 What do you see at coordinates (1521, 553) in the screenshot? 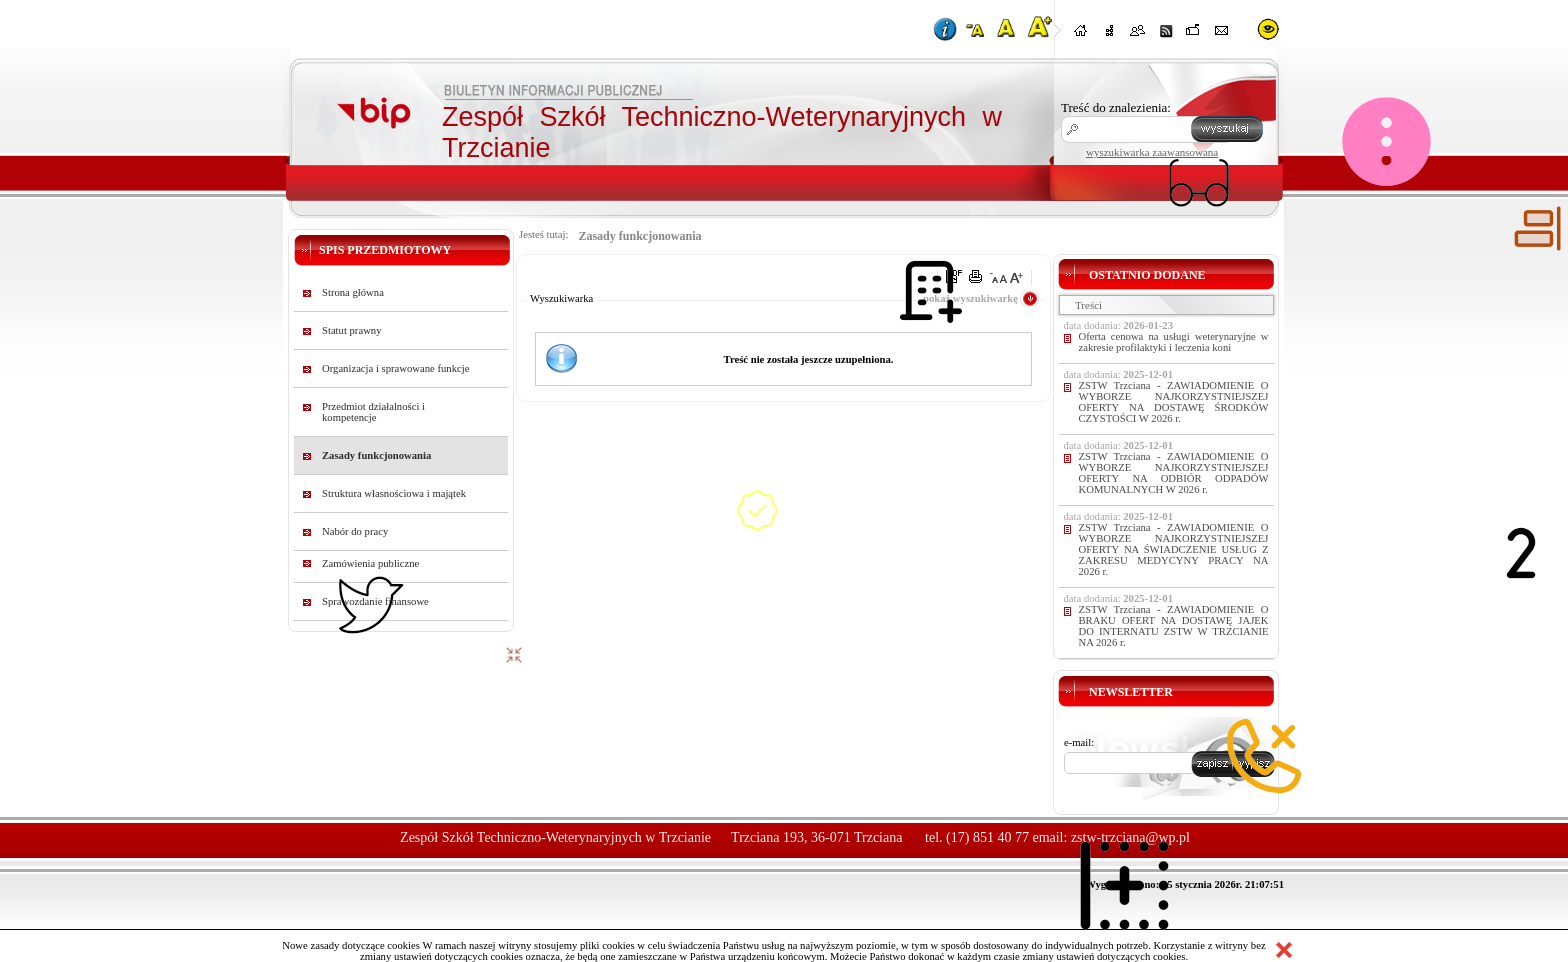
I see `indicates step two in a multi-step process` at bounding box center [1521, 553].